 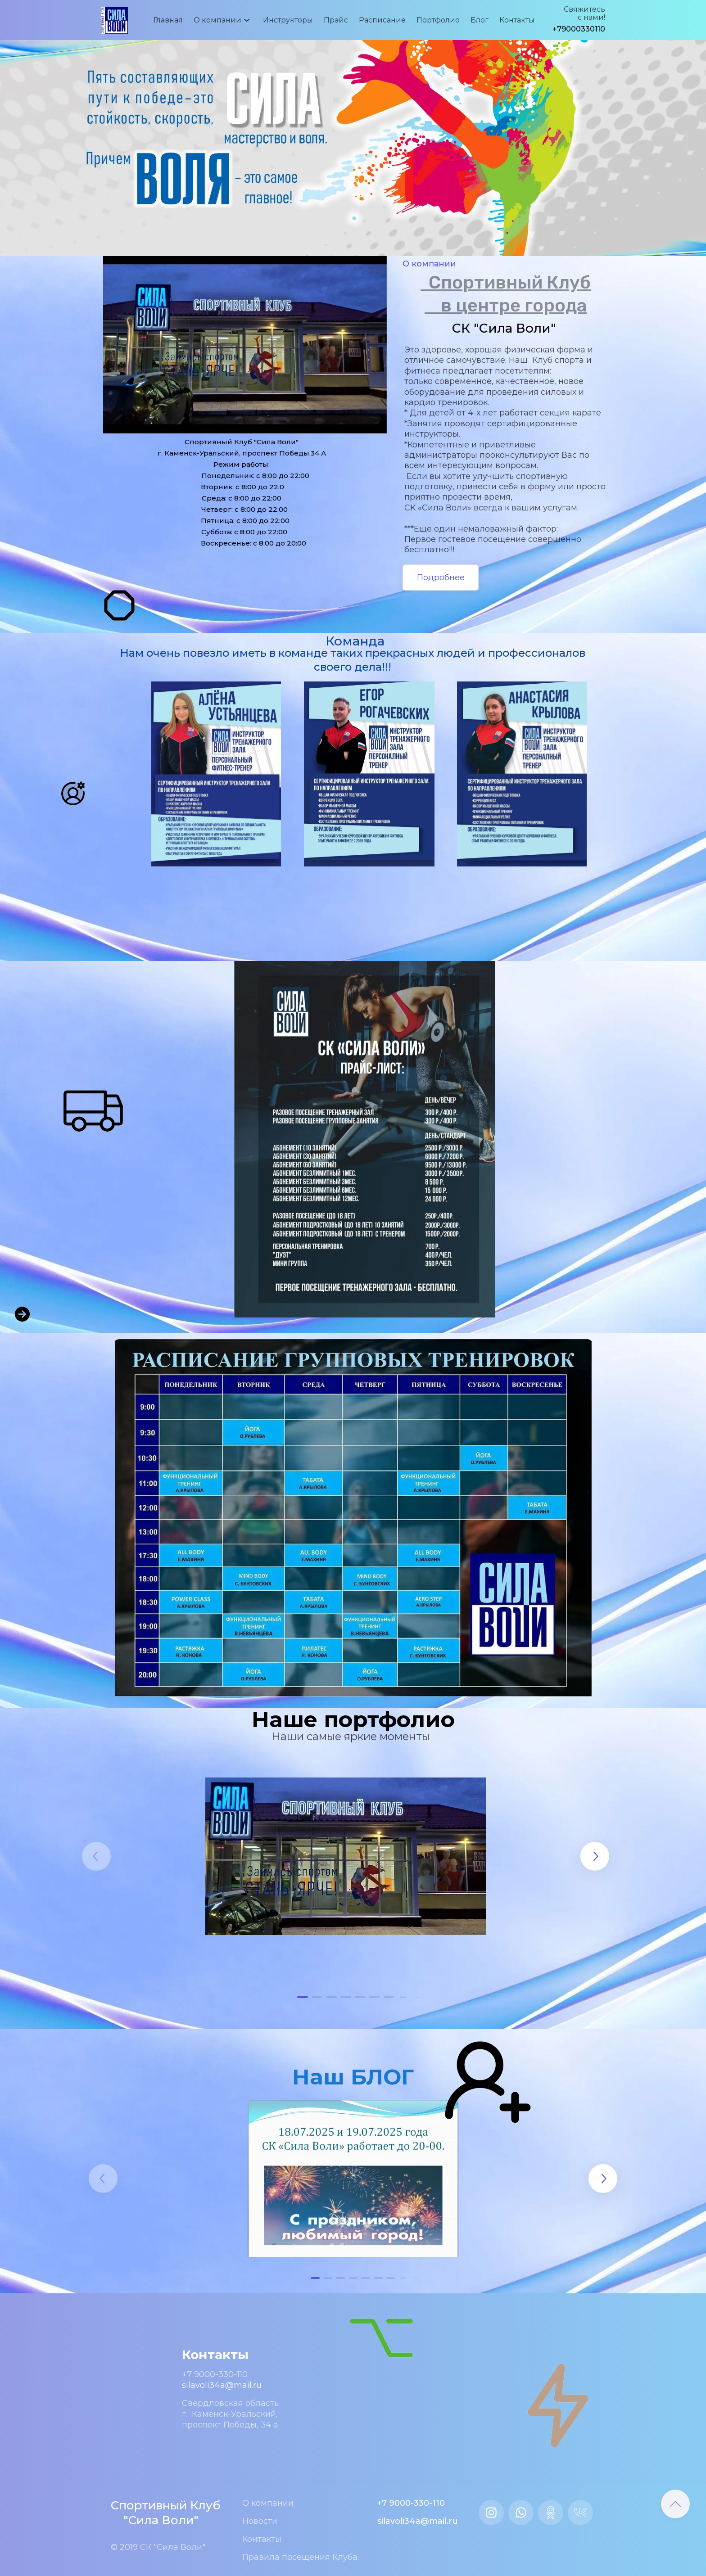 What do you see at coordinates (91, 1108) in the screenshot?
I see `track your delivery status` at bounding box center [91, 1108].